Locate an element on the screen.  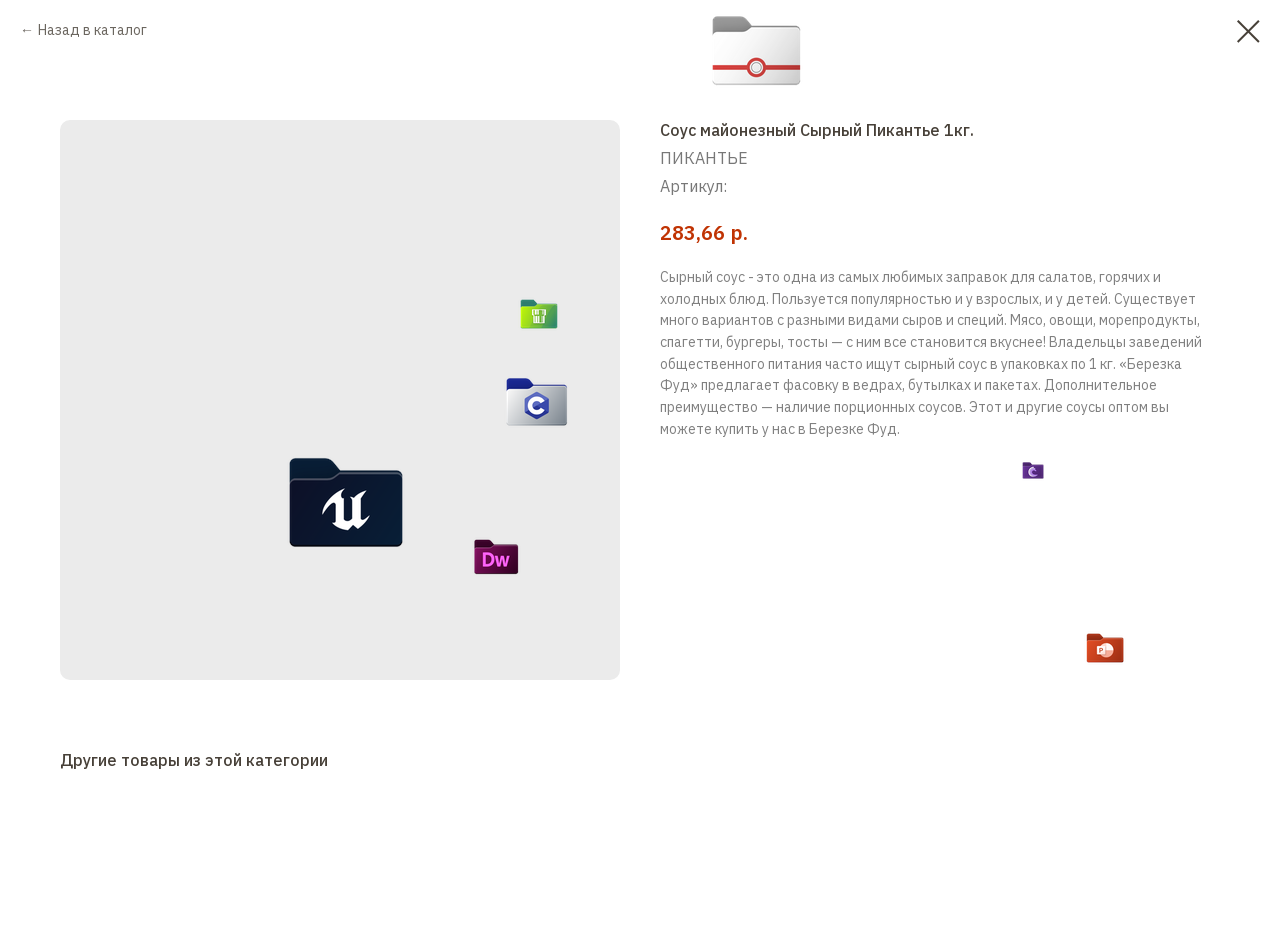
open folder containing C programming files is located at coordinates (536, 403).